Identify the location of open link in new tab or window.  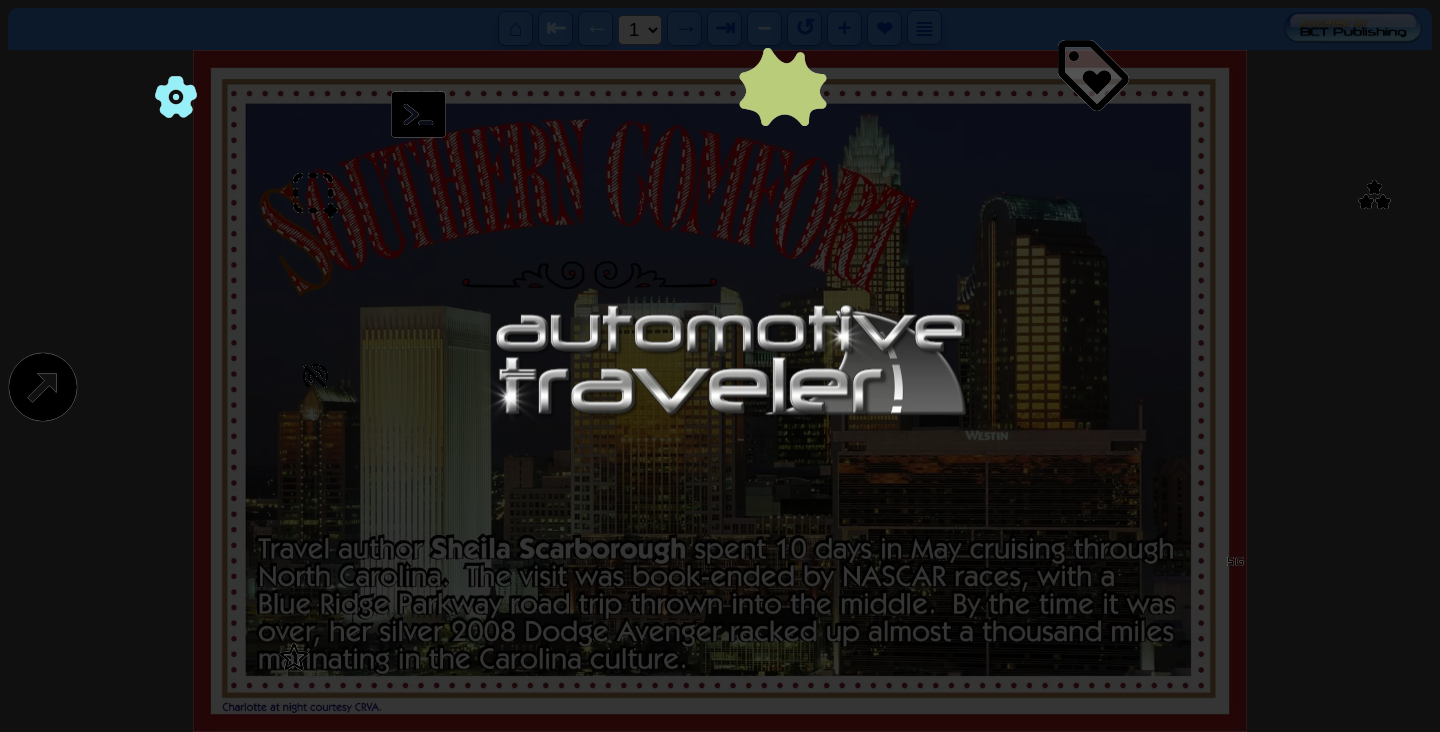
(43, 387).